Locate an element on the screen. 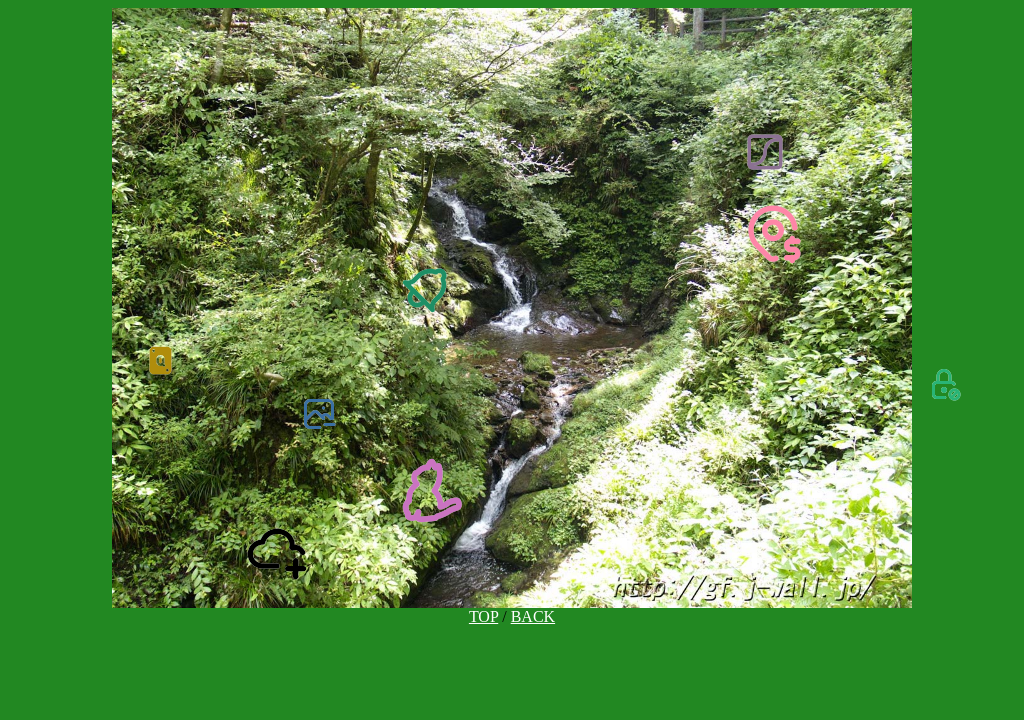 The image size is (1024, 720). find nearby financial services or ATMs is located at coordinates (773, 233).